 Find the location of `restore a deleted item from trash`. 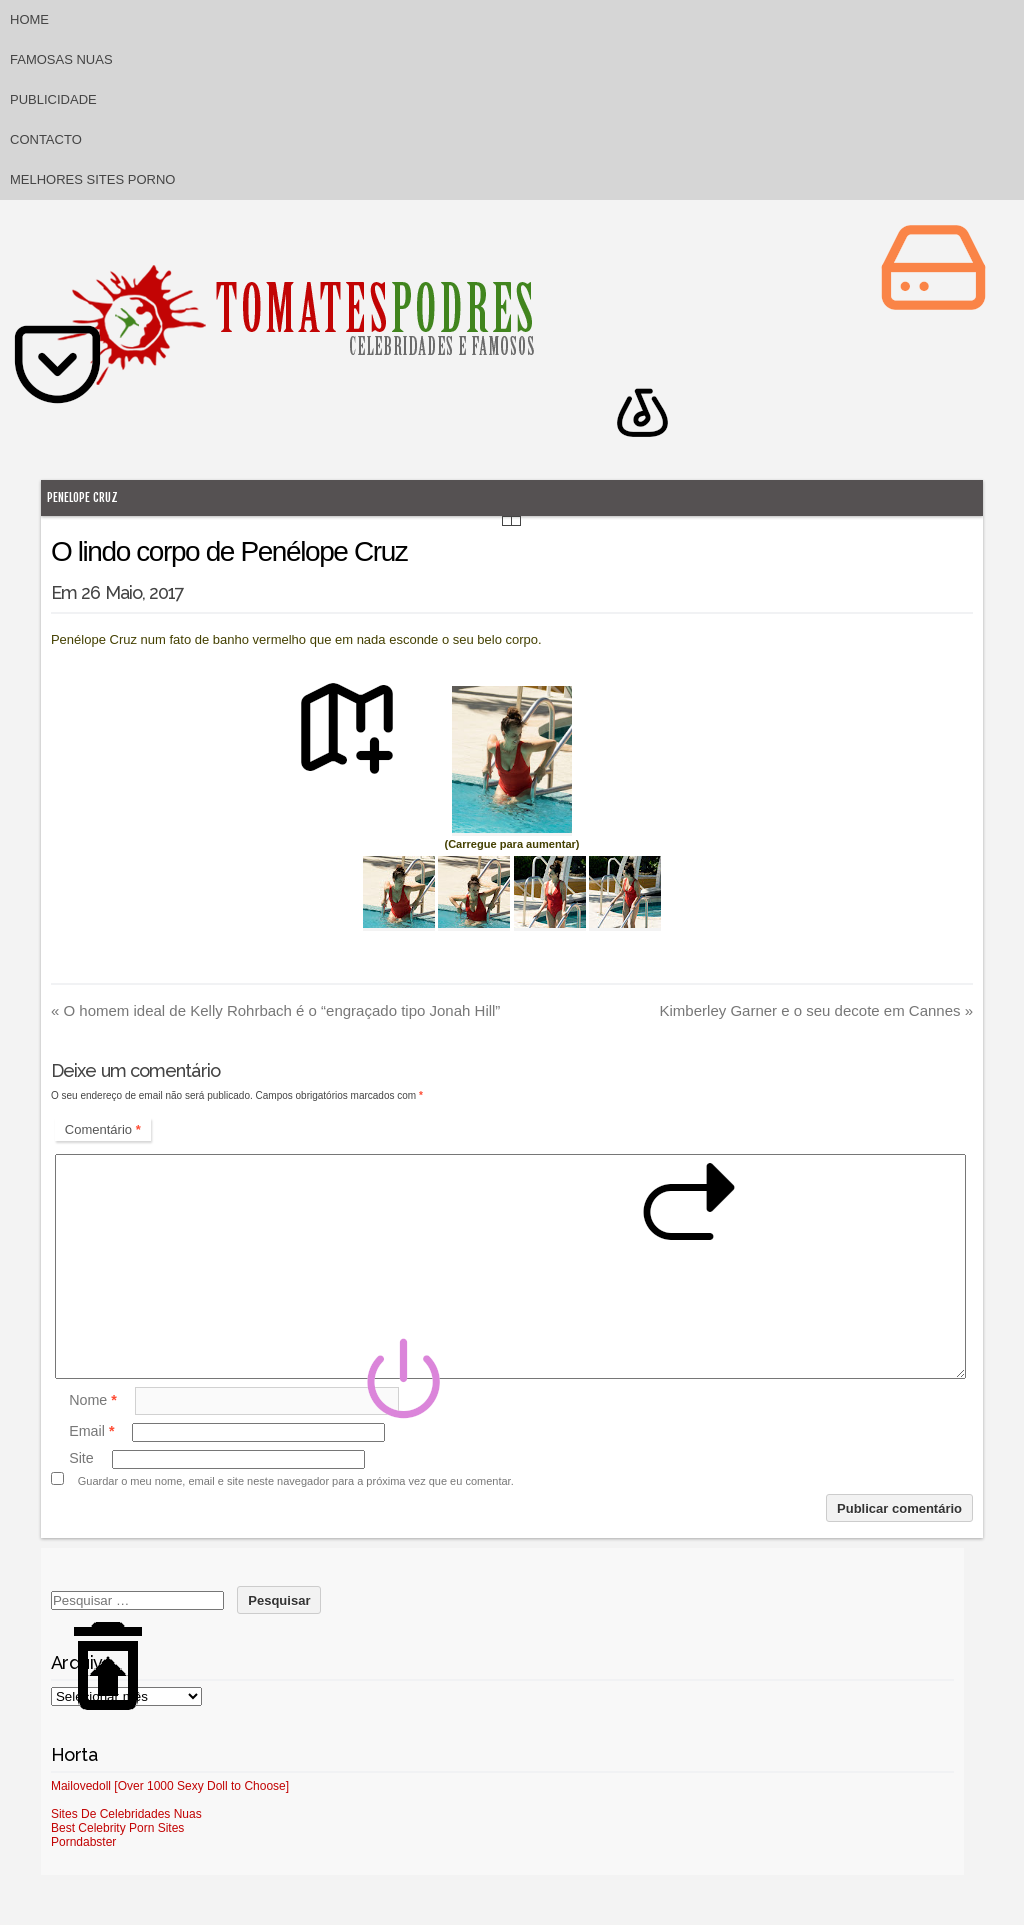

restore a deleted item from trash is located at coordinates (108, 1666).